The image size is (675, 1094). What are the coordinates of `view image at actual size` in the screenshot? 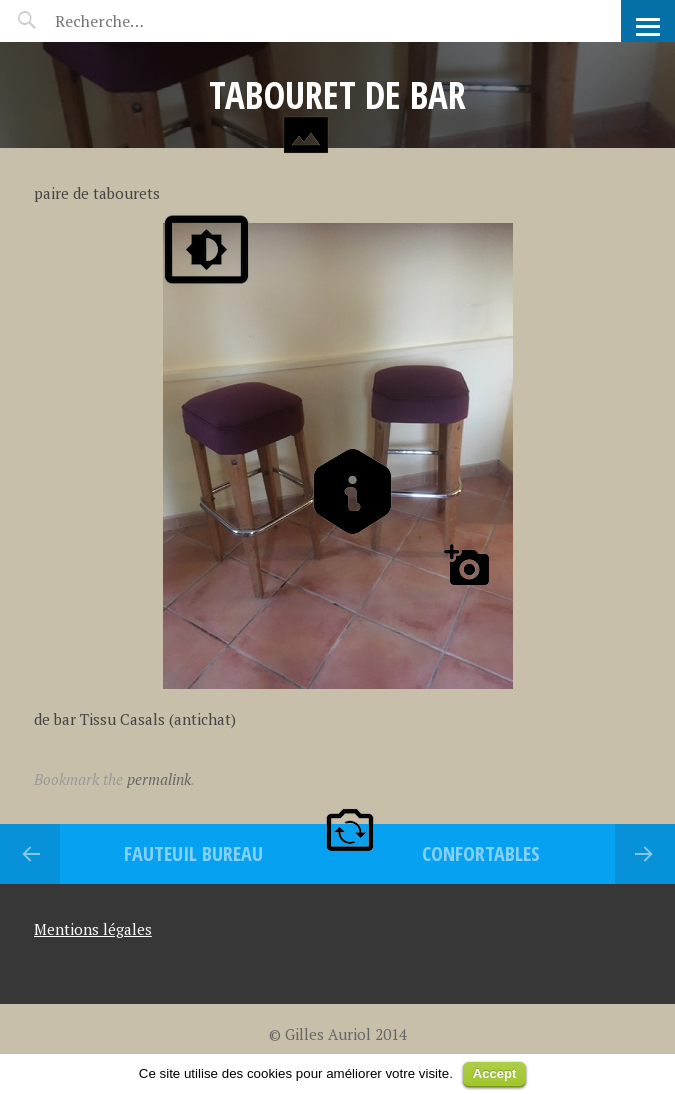 It's located at (306, 135).